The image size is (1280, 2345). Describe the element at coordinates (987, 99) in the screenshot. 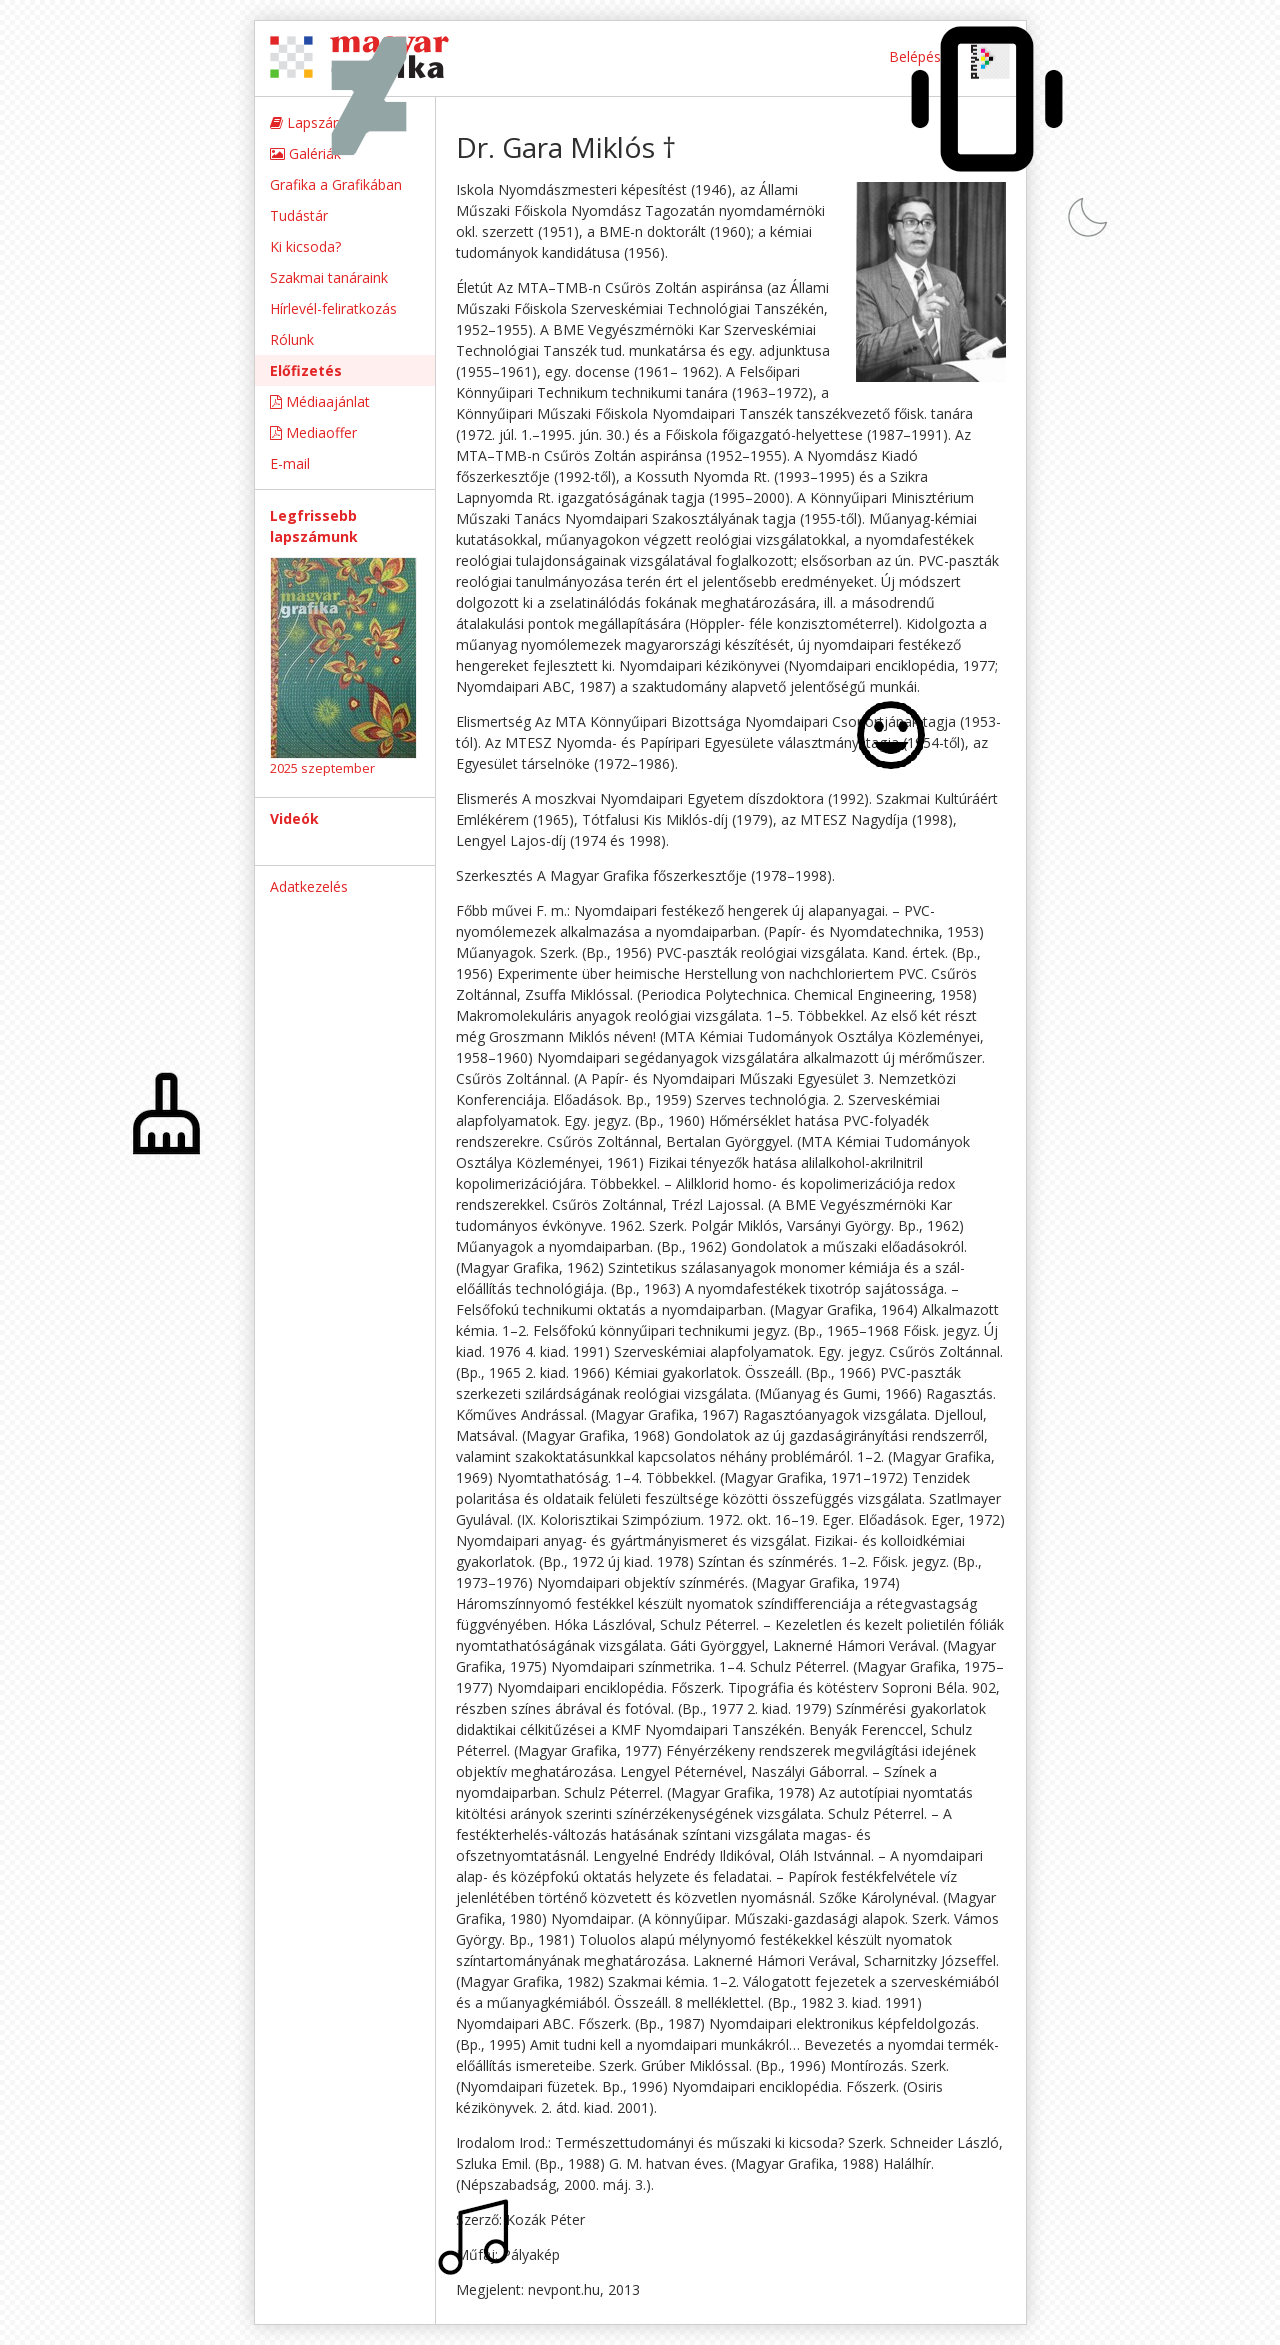

I see `enable vibrate mode on your device` at that location.